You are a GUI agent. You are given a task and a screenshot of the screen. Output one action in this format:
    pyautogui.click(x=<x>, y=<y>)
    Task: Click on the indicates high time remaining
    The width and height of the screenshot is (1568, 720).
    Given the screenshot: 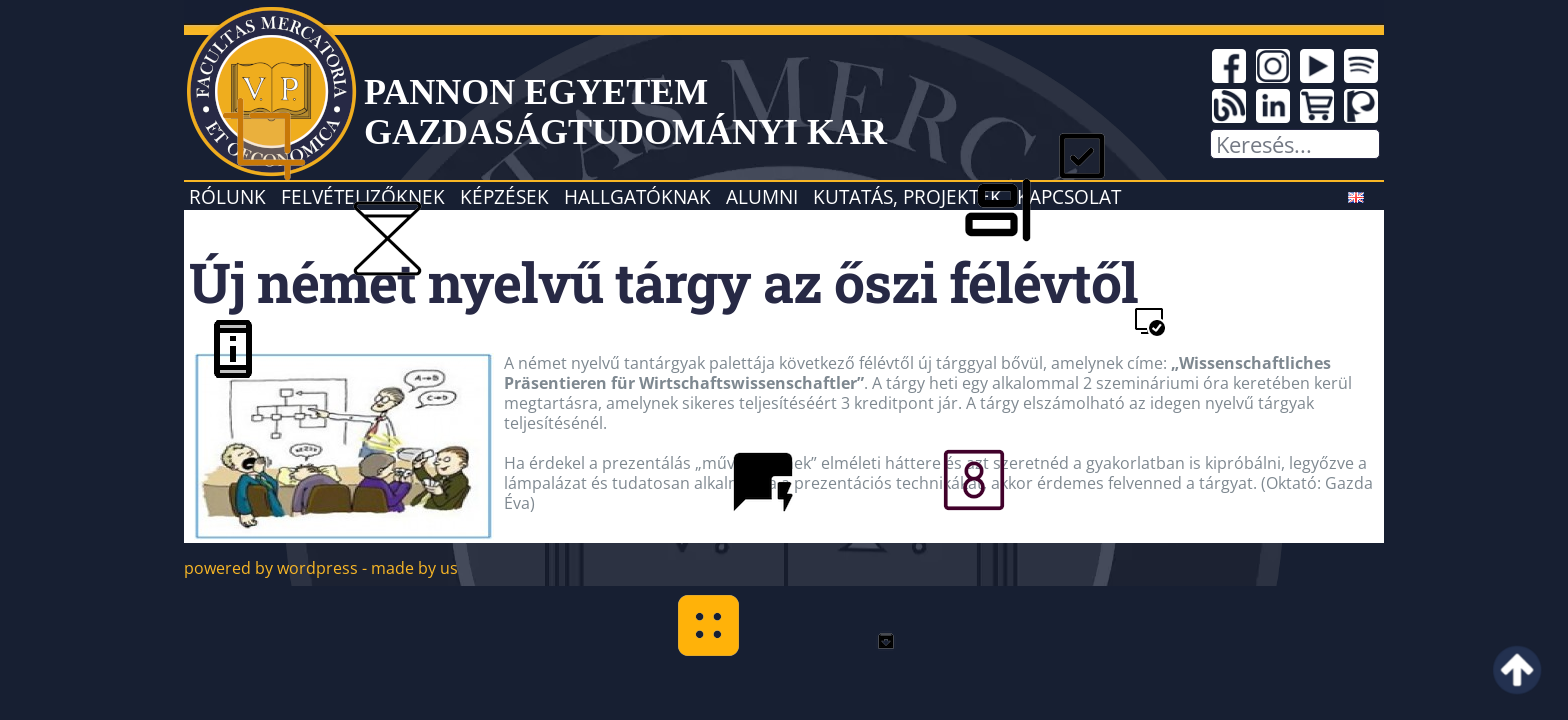 What is the action you would take?
    pyautogui.click(x=387, y=238)
    